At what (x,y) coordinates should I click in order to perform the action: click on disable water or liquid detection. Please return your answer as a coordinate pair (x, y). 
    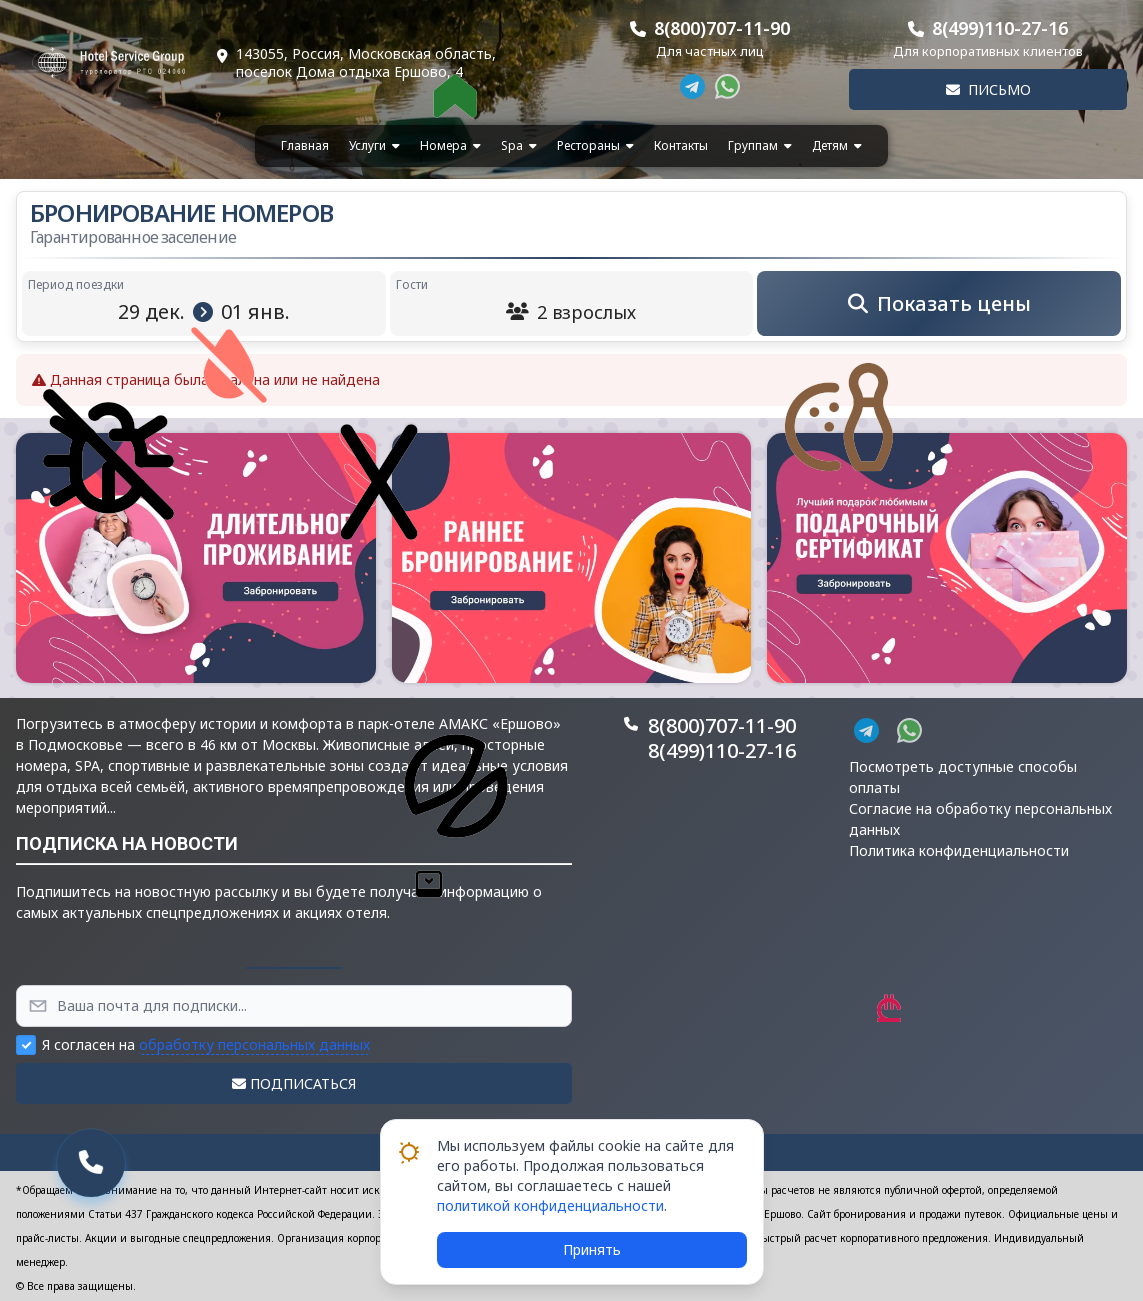
    Looking at the image, I should click on (229, 365).